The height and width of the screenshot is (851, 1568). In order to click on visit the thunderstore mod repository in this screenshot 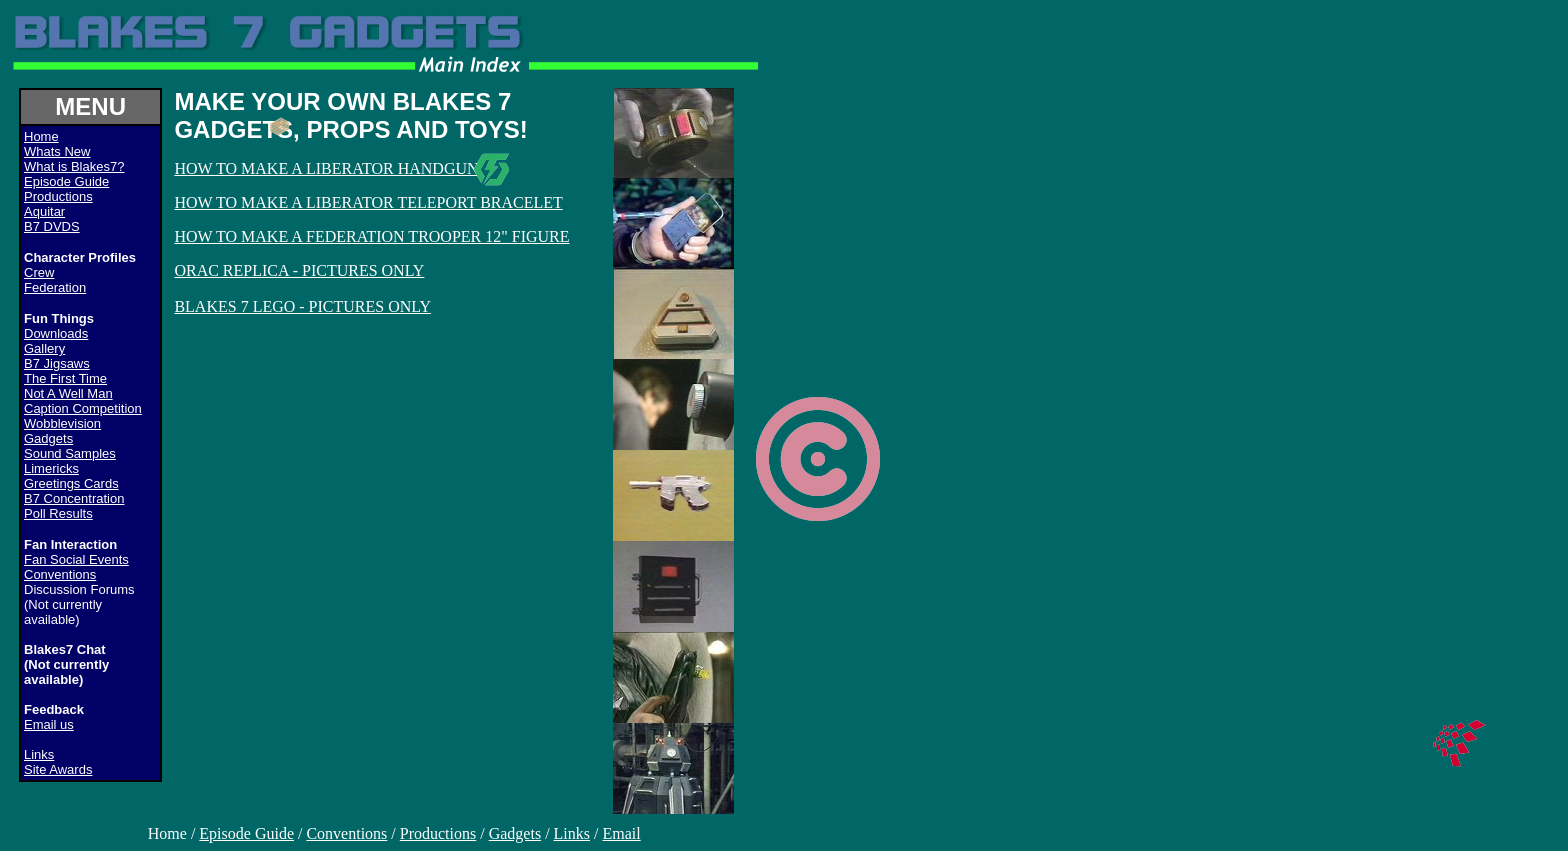, I will do `click(491, 169)`.